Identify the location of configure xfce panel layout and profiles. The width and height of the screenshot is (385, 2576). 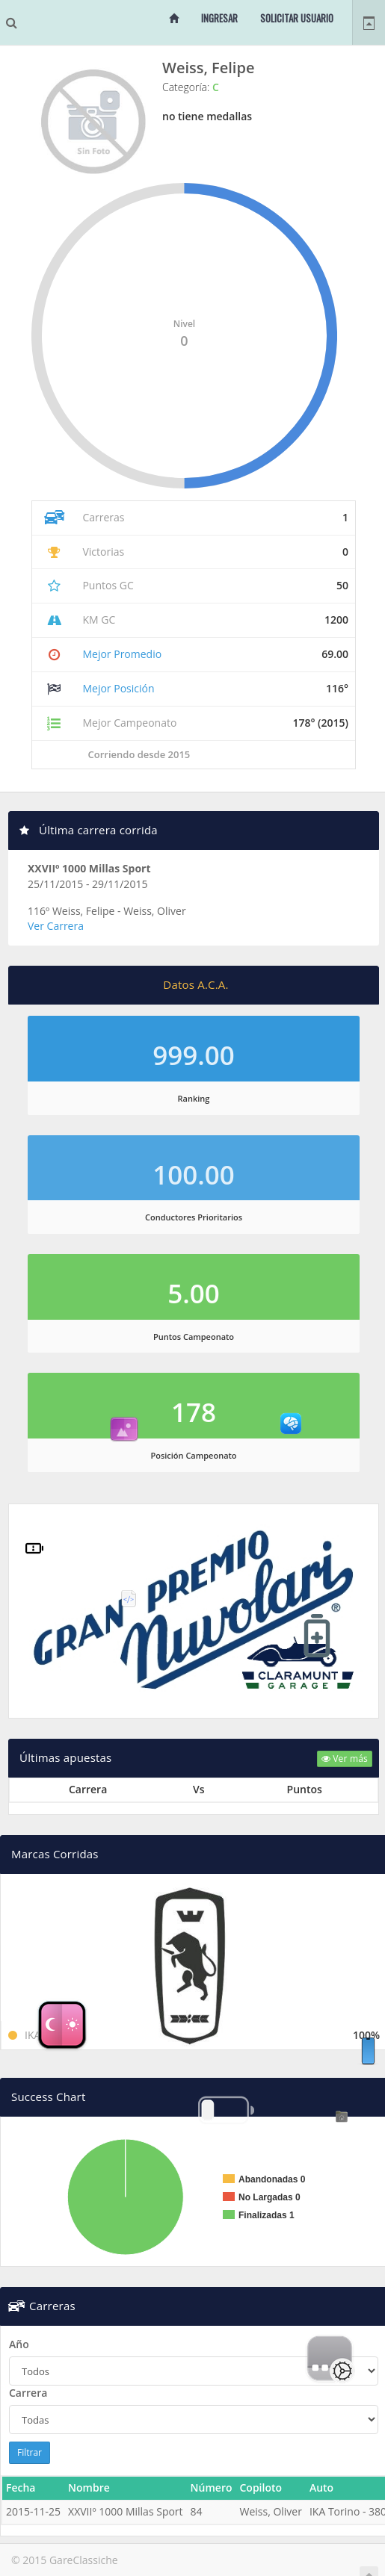
(330, 2359).